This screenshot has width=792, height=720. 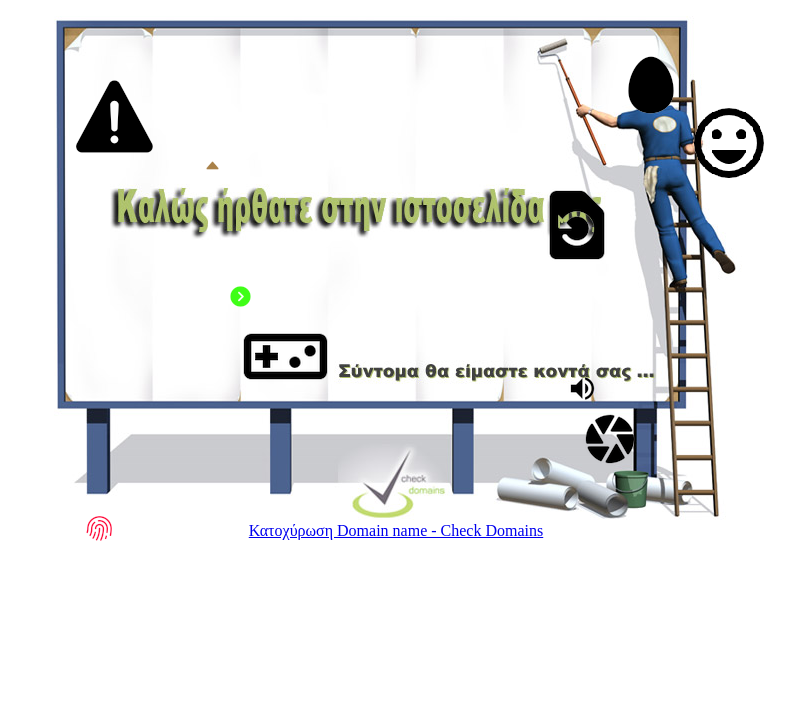 I want to click on increase or unmute audio volume, so click(x=582, y=388).